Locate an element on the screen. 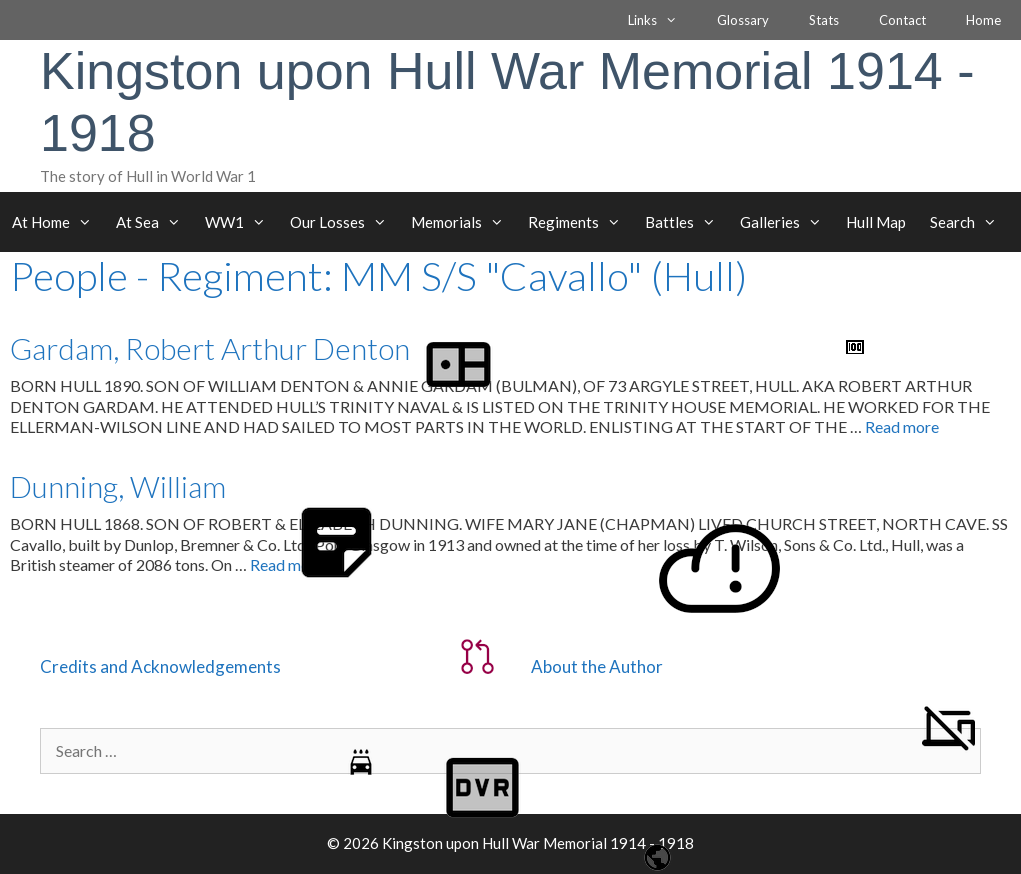  find nearby car wash locations is located at coordinates (361, 762).